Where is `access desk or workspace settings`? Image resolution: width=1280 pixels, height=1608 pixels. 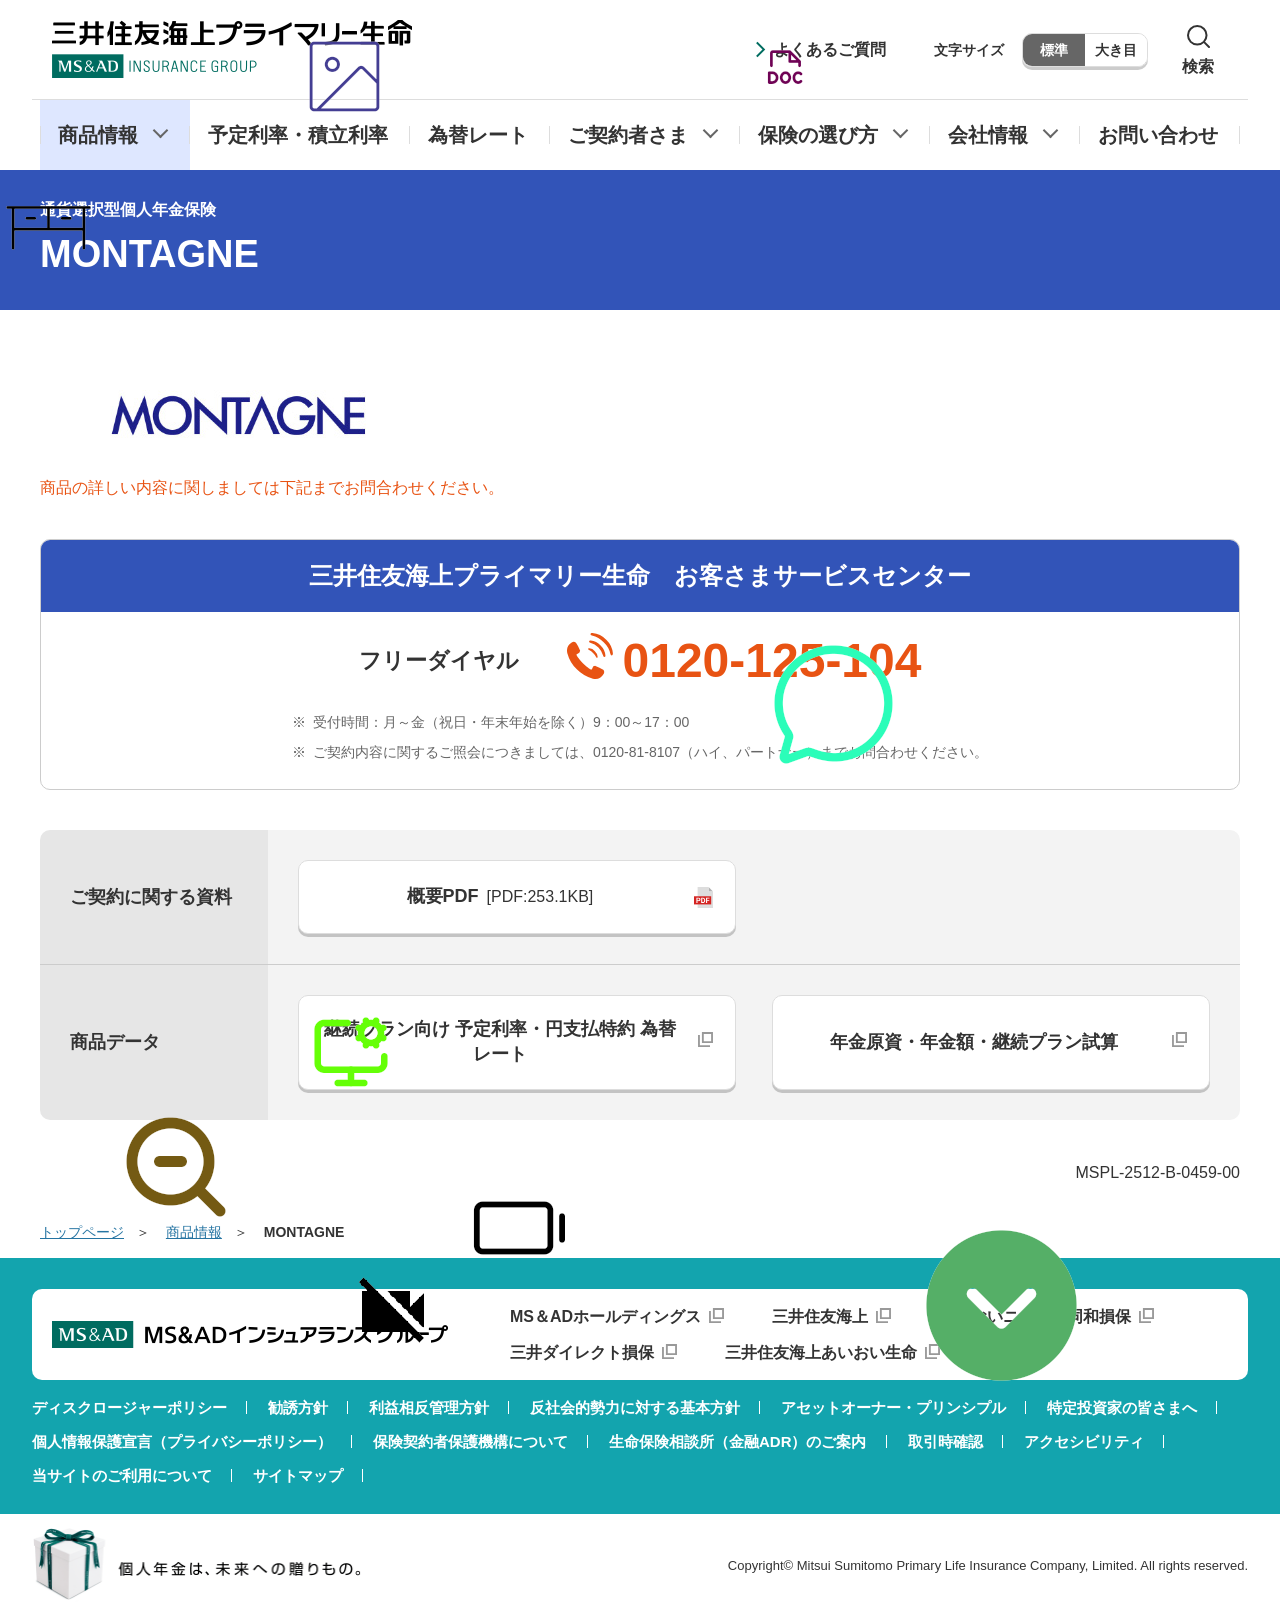 access desk or workspace settings is located at coordinates (48, 226).